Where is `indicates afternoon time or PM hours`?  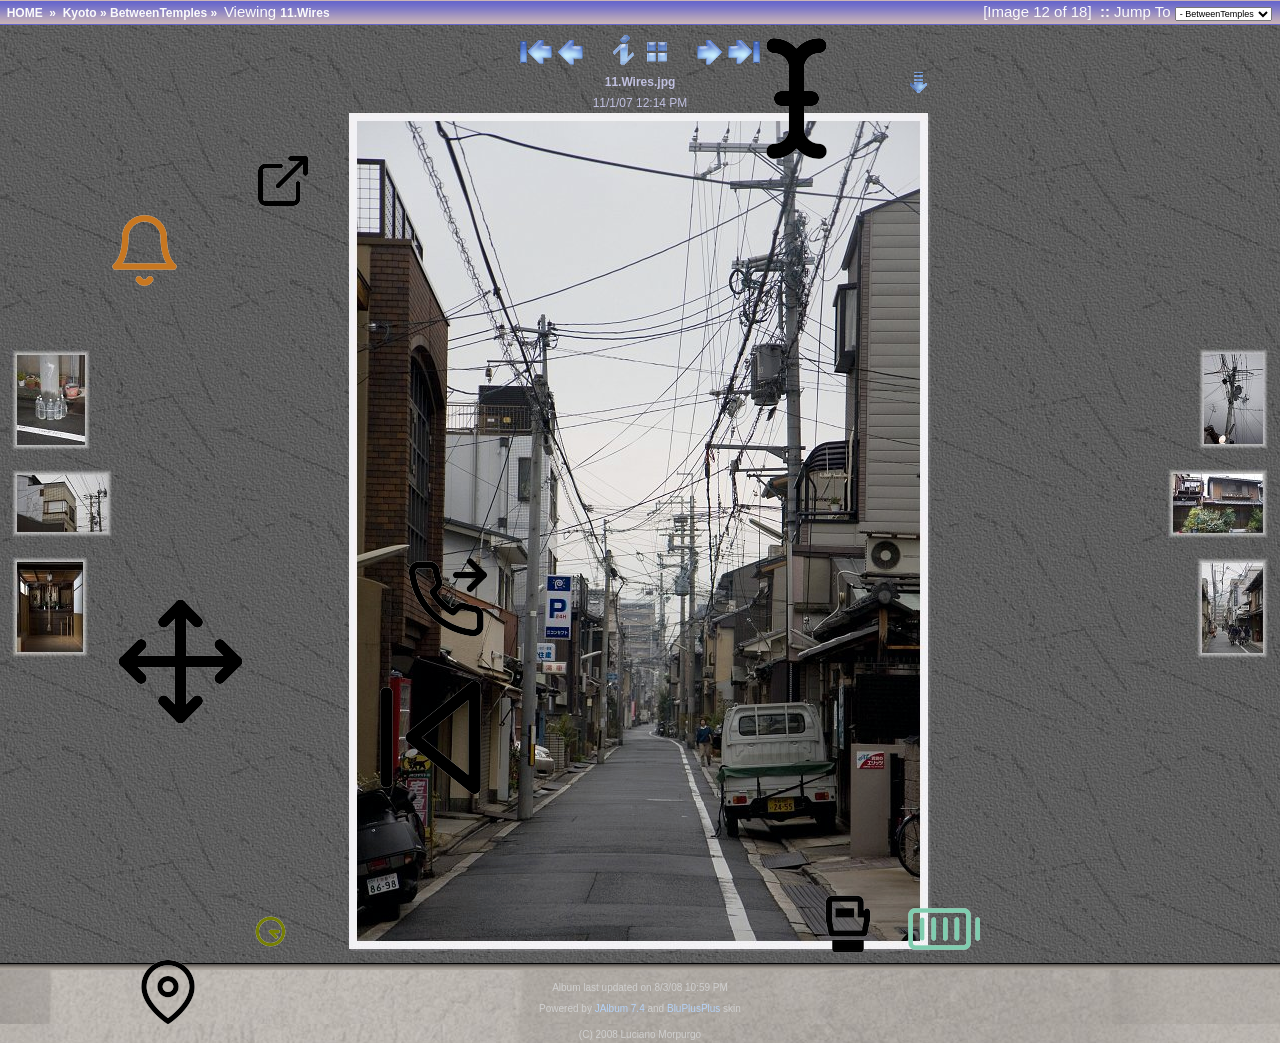 indicates afternoon time or PM hours is located at coordinates (270, 931).